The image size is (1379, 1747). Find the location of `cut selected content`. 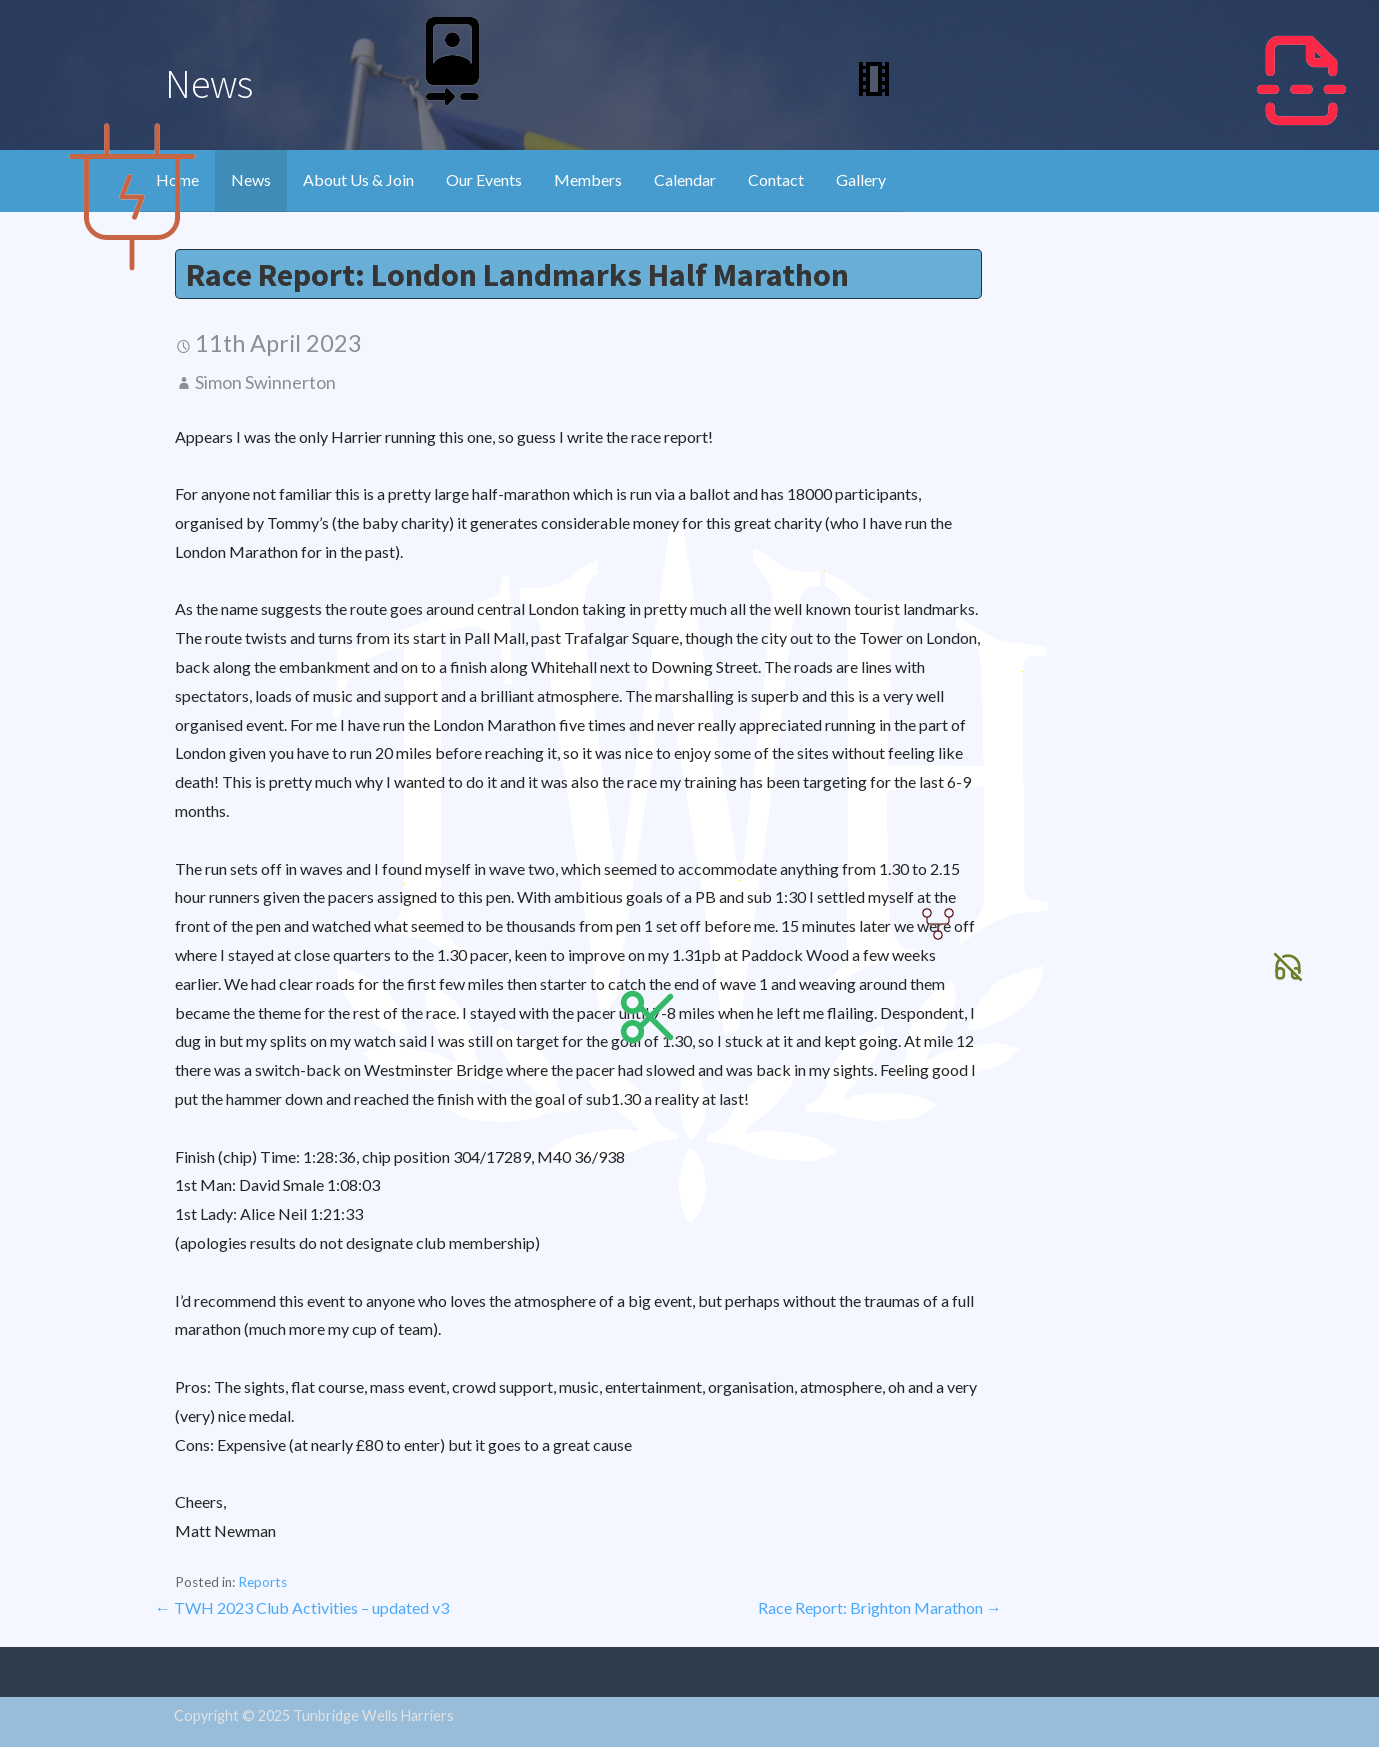

cut selected content is located at coordinates (650, 1017).